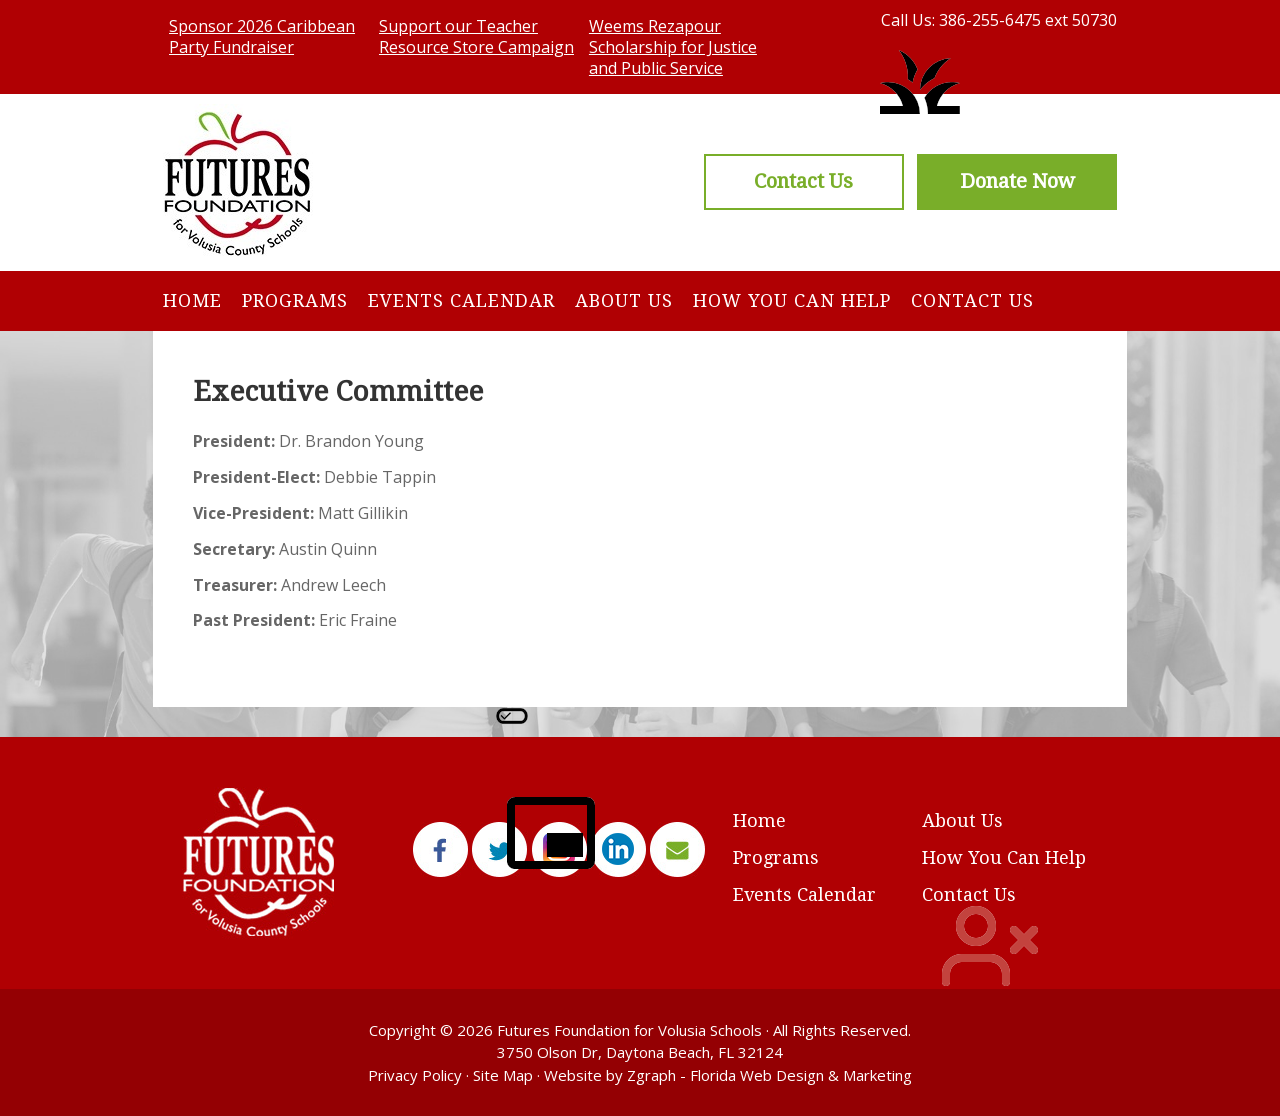 This screenshot has width=1280, height=1116. What do you see at coordinates (920, 82) in the screenshot?
I see `indicates a park or green space` at bounding box center [920, 82].